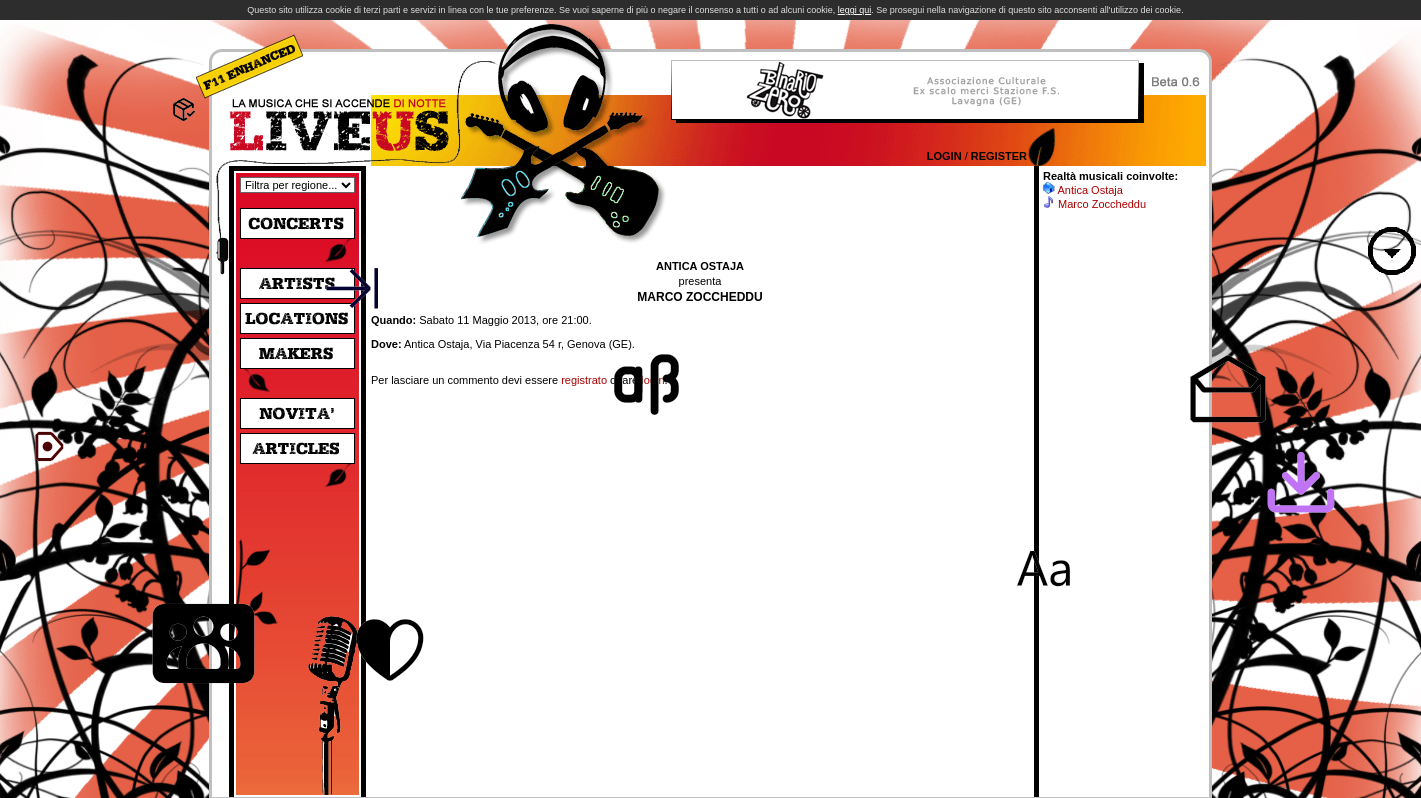 The width and height of the screenshot is (1421, 798). What do you see at coordinates (1228, 390) in the screenshot?
I see `an opened or read email message` at bounding box center [1228, 390].